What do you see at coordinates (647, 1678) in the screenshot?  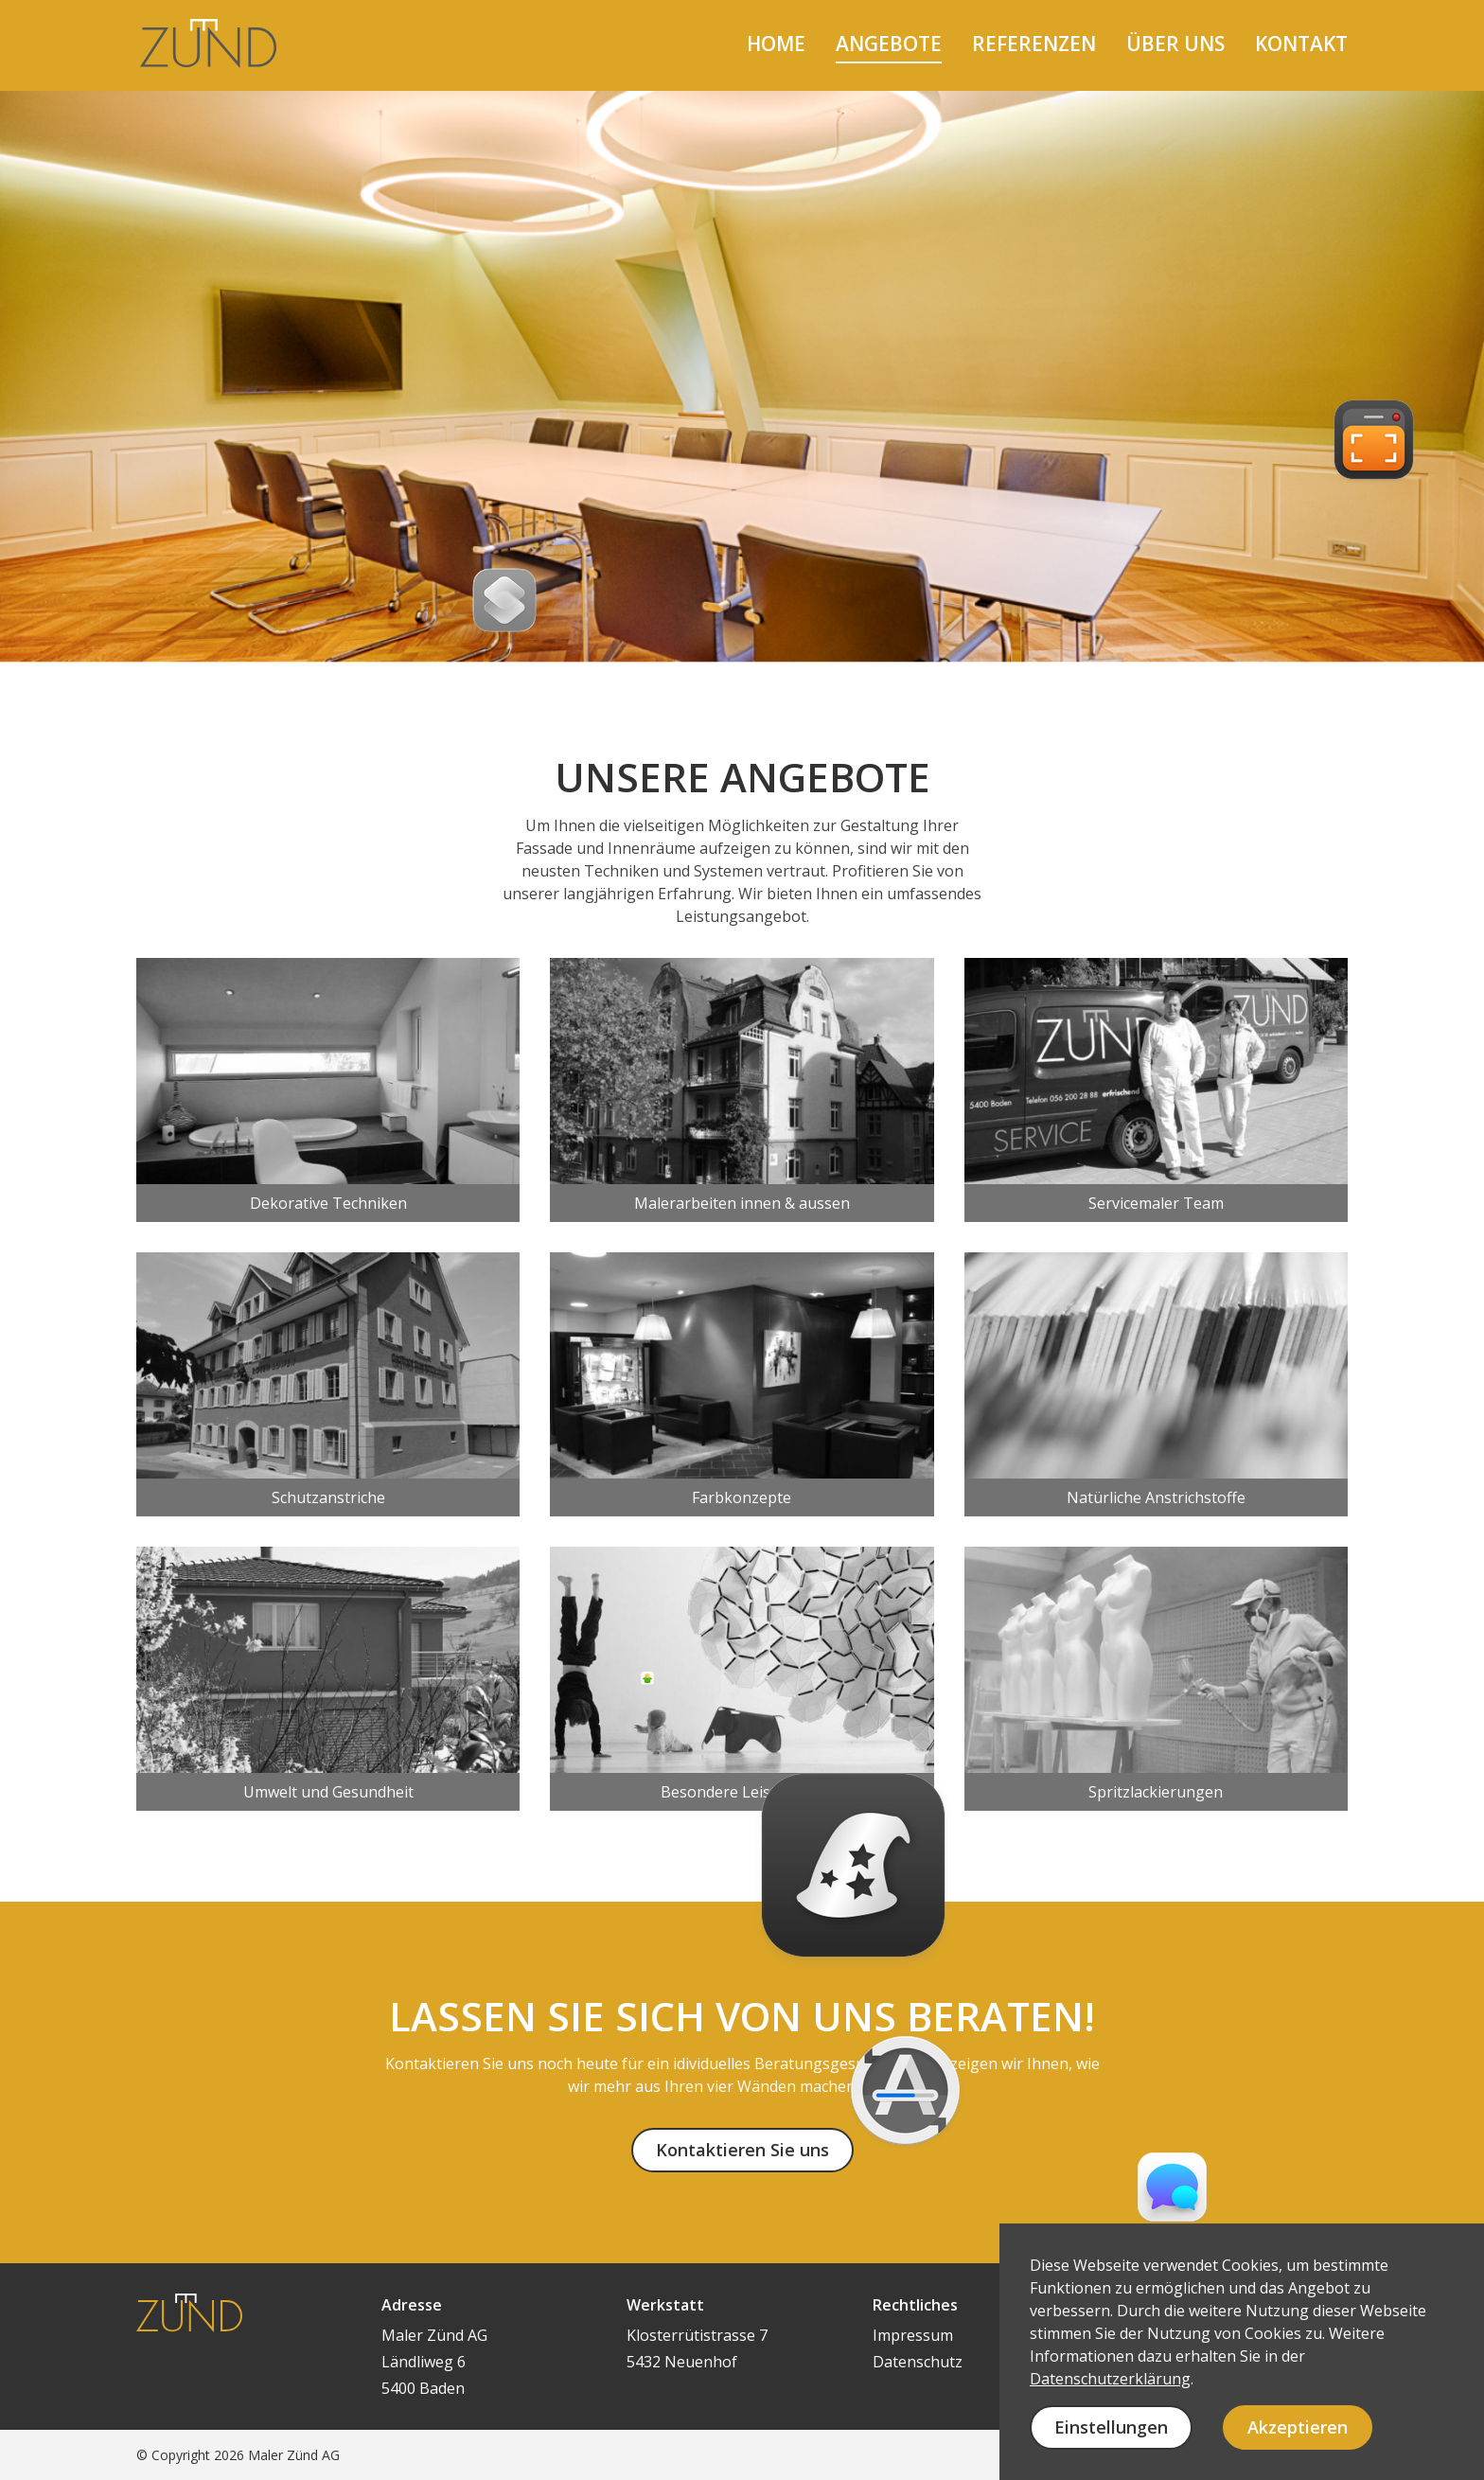 I see `open gajim instant messaging app` at bounding box center [647, 1678].